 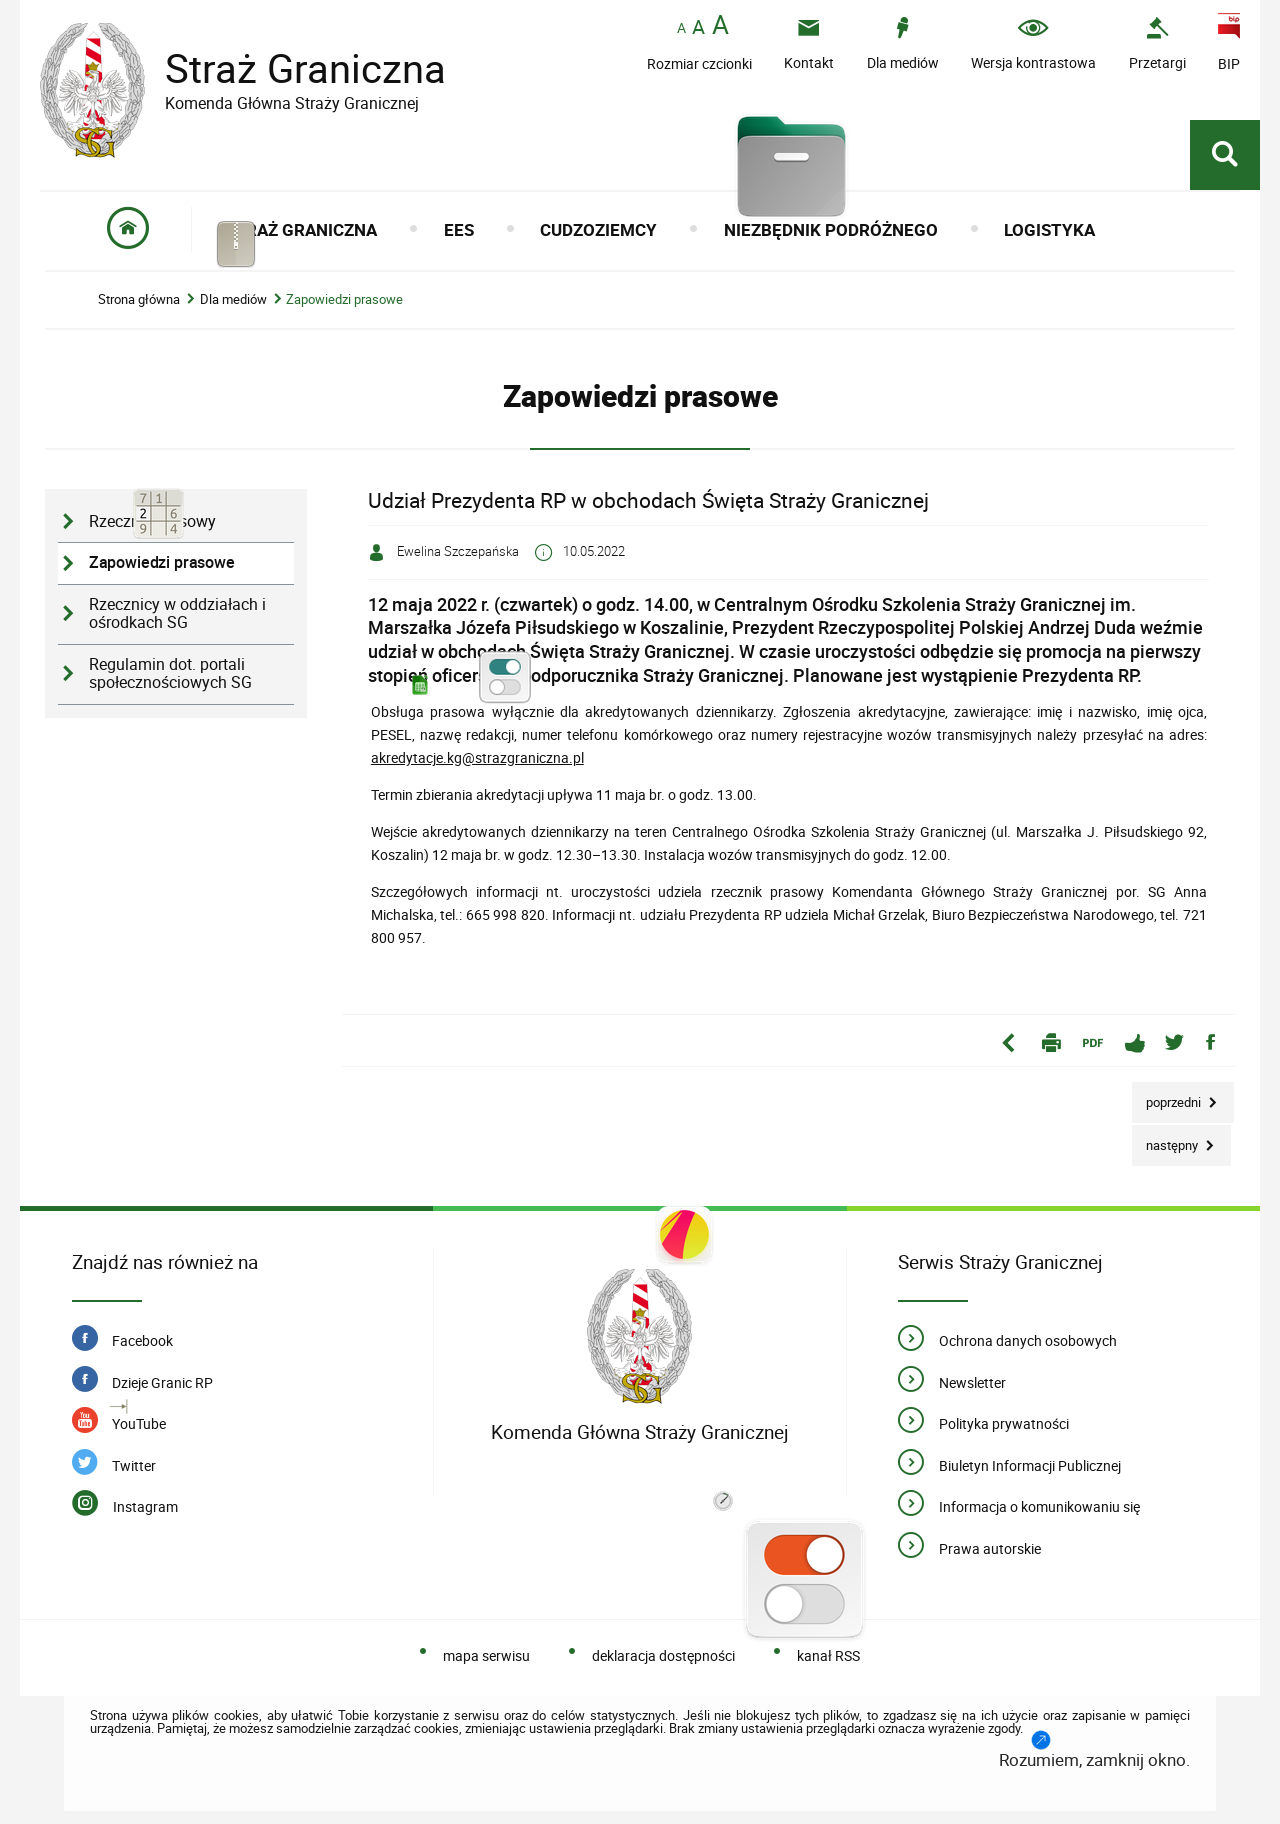 I want to click on open archive manager to compress or extract files, so click(x=236, y=244).